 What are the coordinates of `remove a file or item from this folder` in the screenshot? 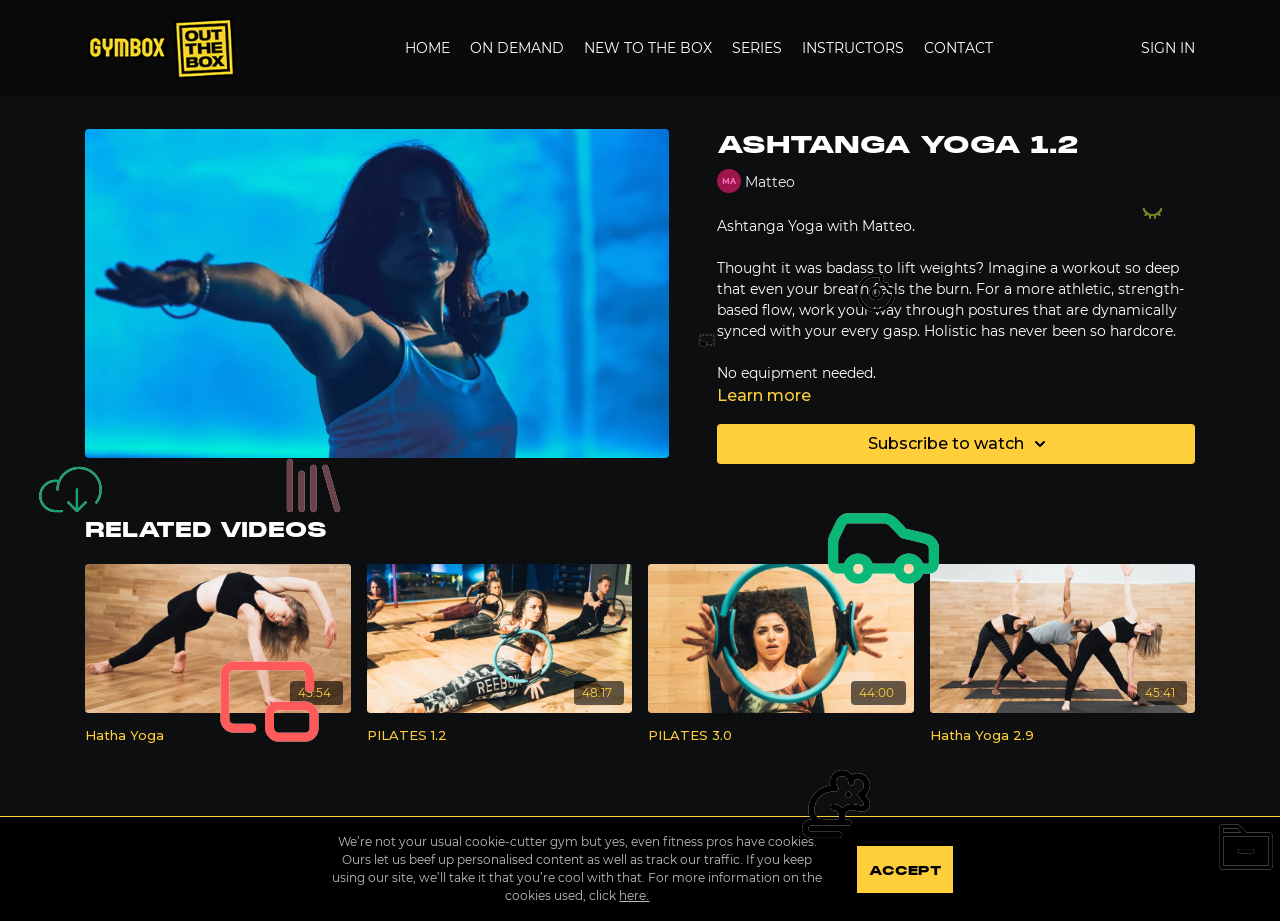 It's located at (1246, 847).